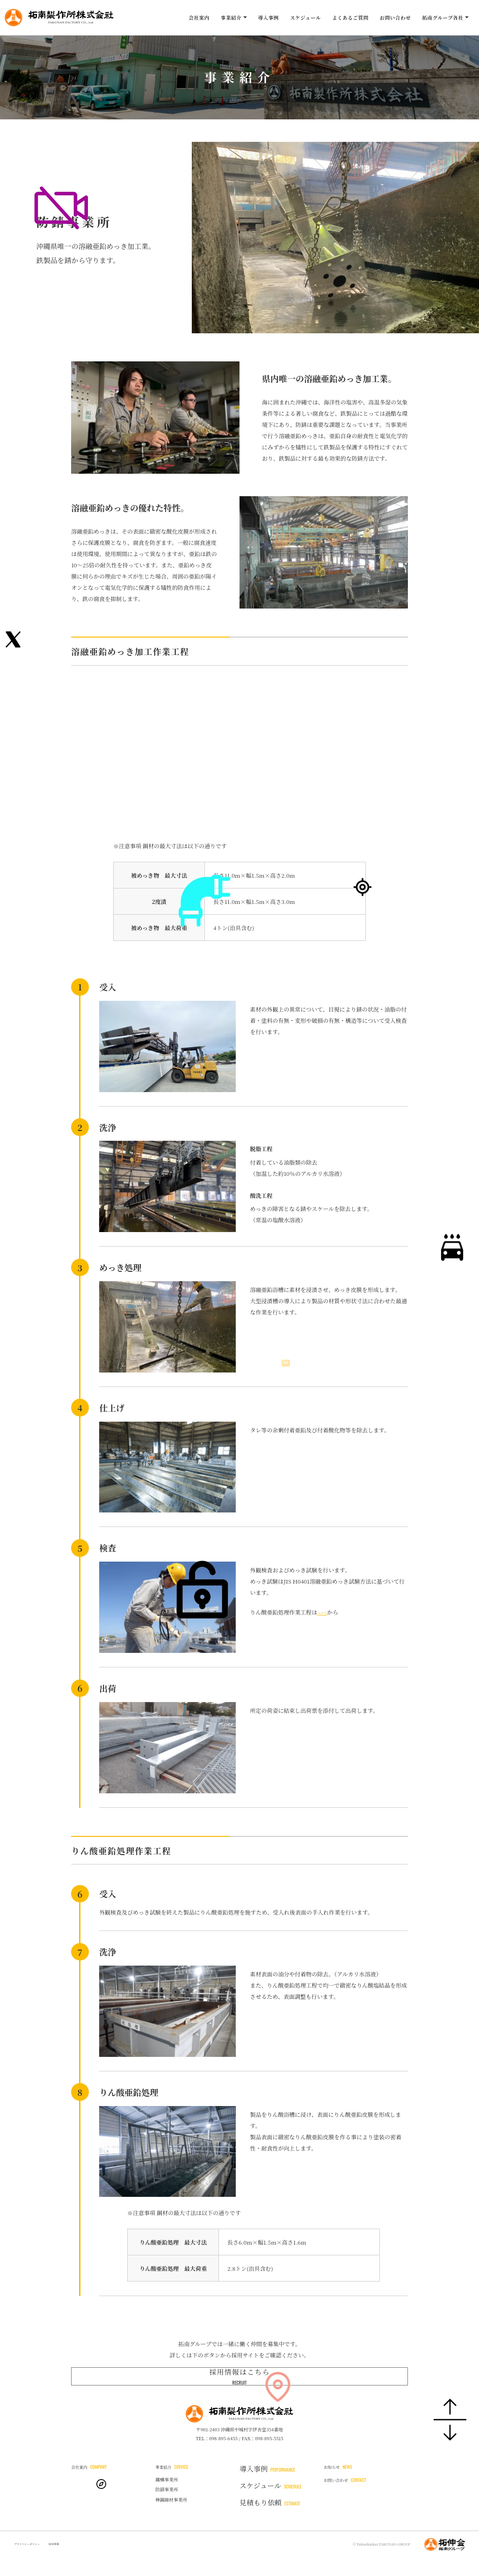  Describe the element at coordinates (452, 1247) in the screenshot. I see `find nearby car wash locations` at that location.